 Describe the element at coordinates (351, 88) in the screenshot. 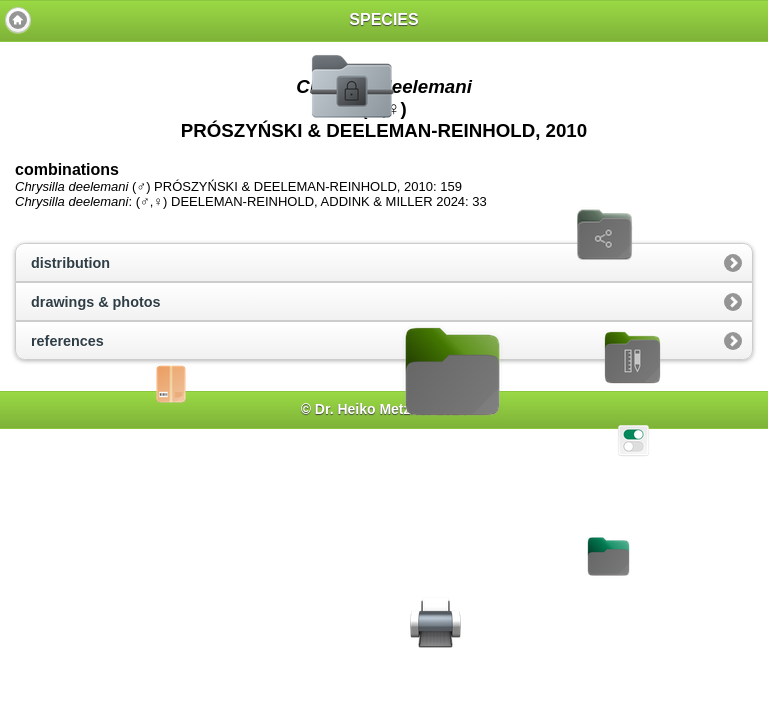

I see `access a password-protected folder` at that location.